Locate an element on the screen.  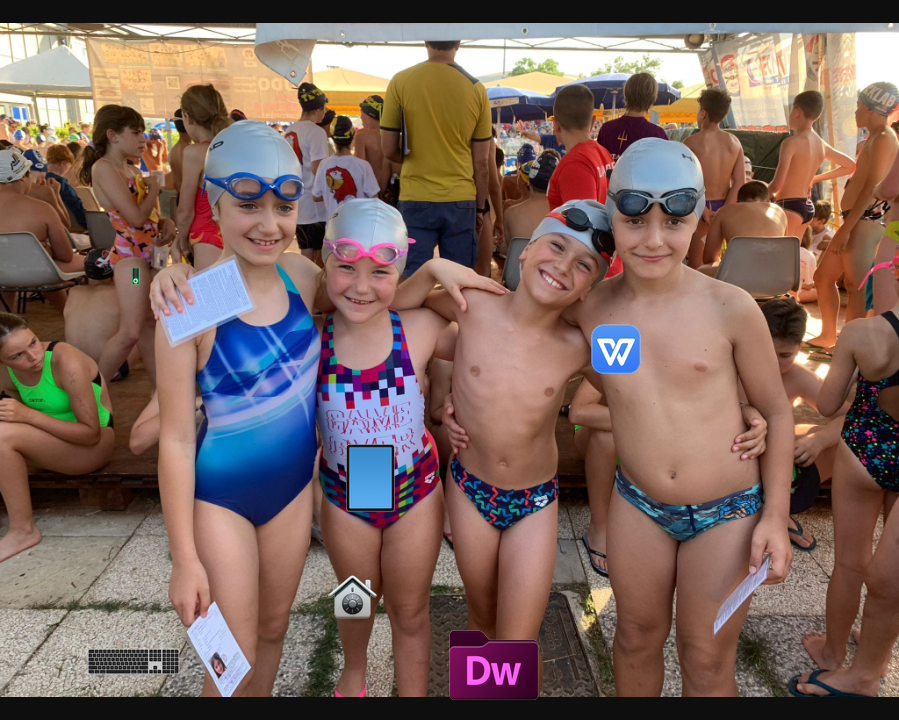
open WPS Office application is located at coordinates (616, 350).